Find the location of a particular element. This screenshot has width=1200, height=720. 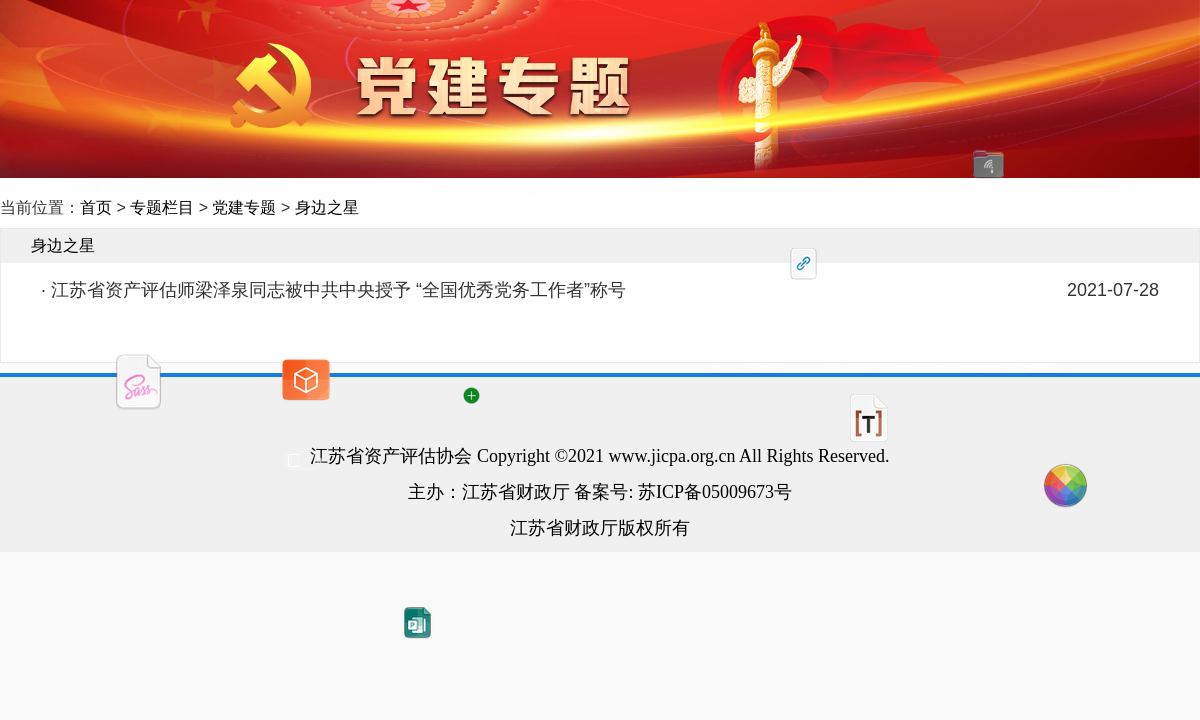

add a new item is located at coordinates (471, 395).